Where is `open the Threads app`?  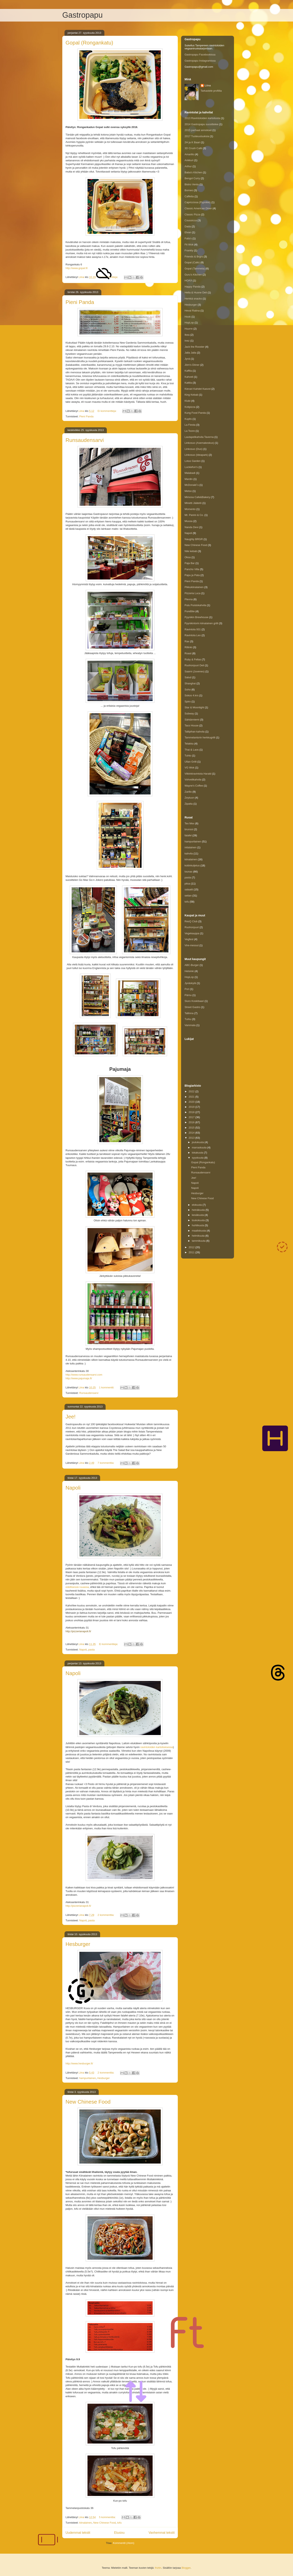 open the Threads app is located at coordinates (278, 1673).